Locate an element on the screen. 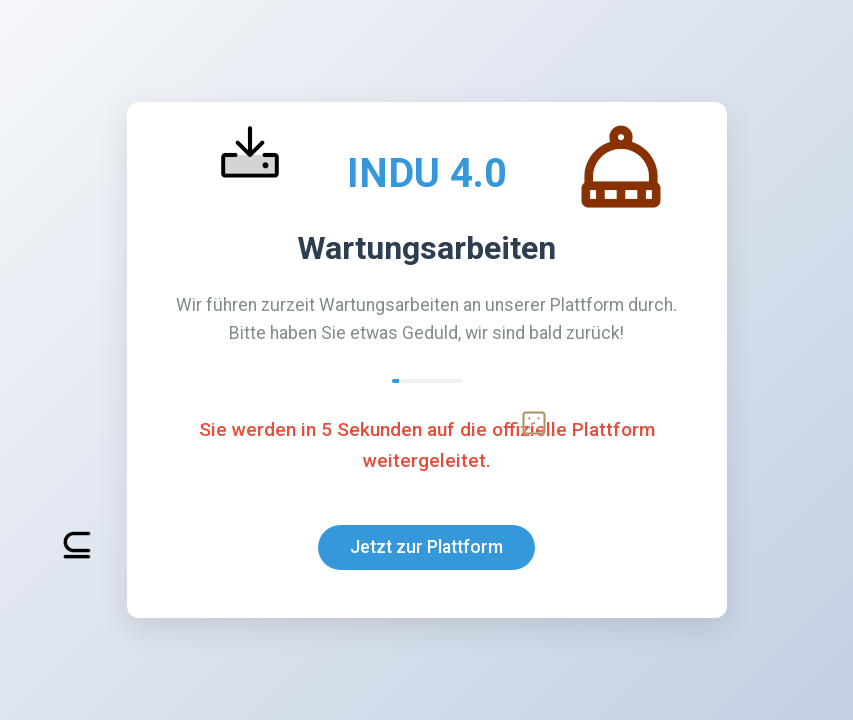  randomize or shuffle content is located at coordinates (534, 423).